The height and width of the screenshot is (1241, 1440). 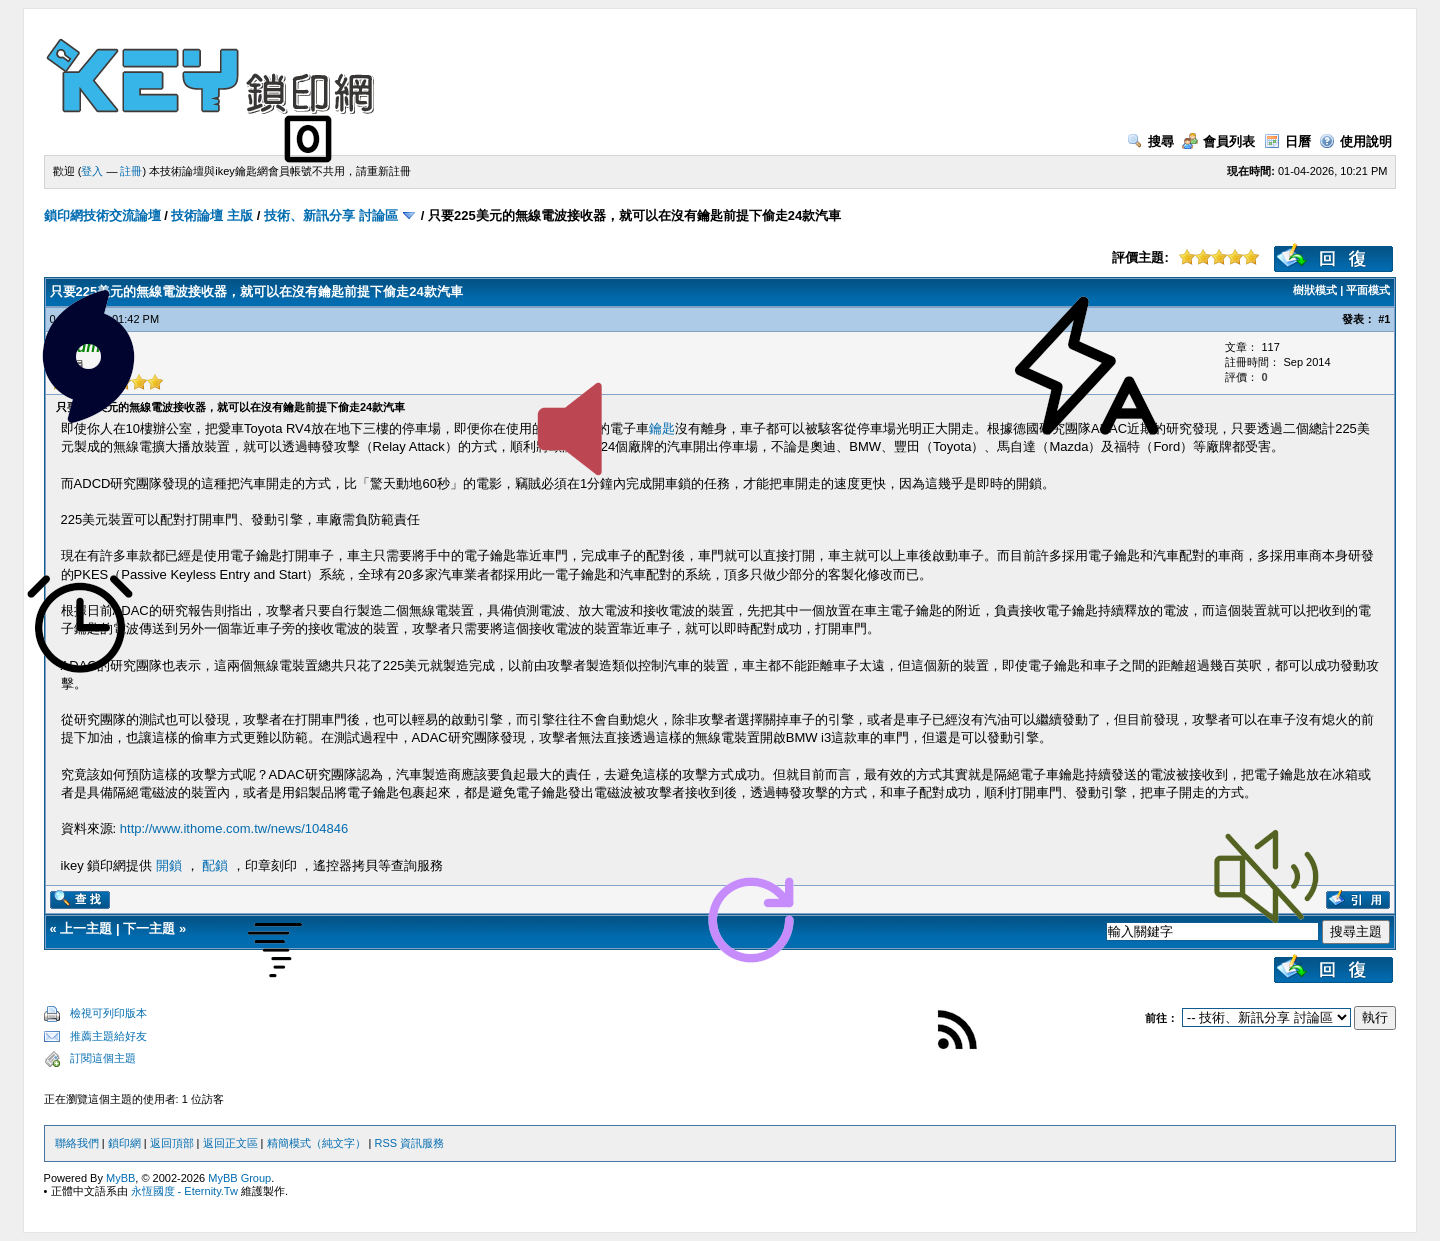 What do you see at coordinates (1084, 371) in the screenshot?
I see `toggle auto-flash mode for camera` at bounding box center [1084, 371].